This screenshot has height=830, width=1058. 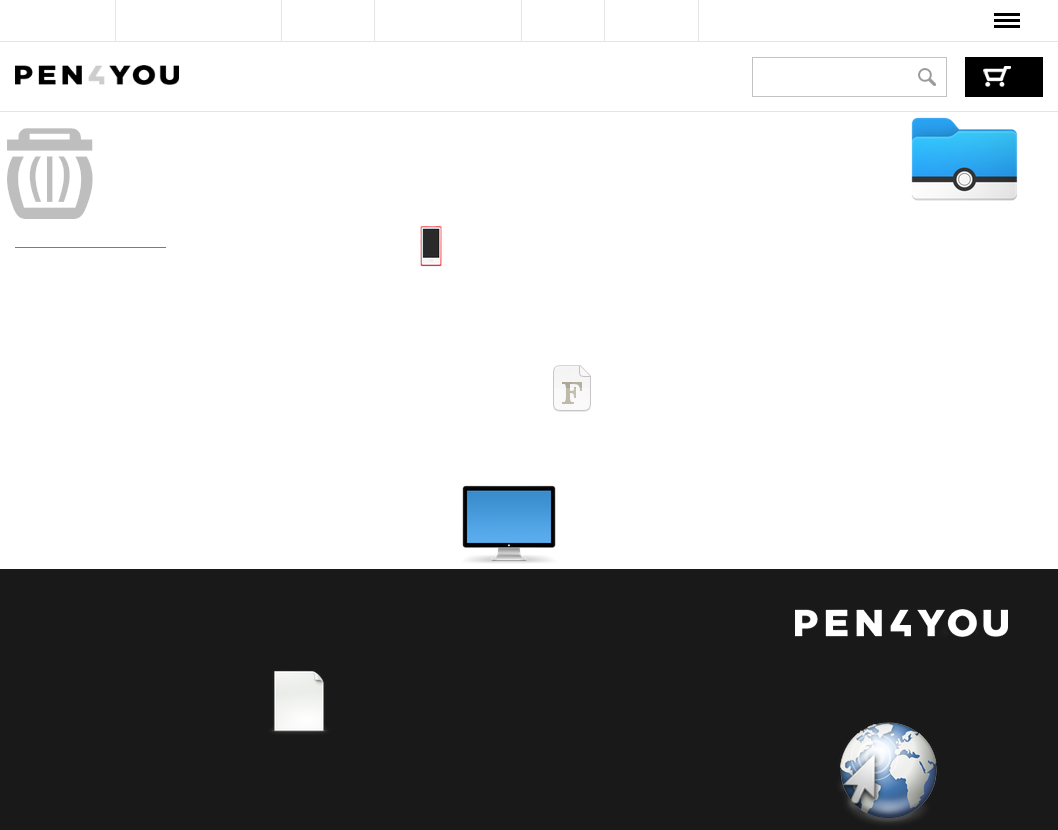 What do you see at coordinates (431, 246) in the screenshot?
I see `iPod nano device in red` at bounding box center [431, 246].